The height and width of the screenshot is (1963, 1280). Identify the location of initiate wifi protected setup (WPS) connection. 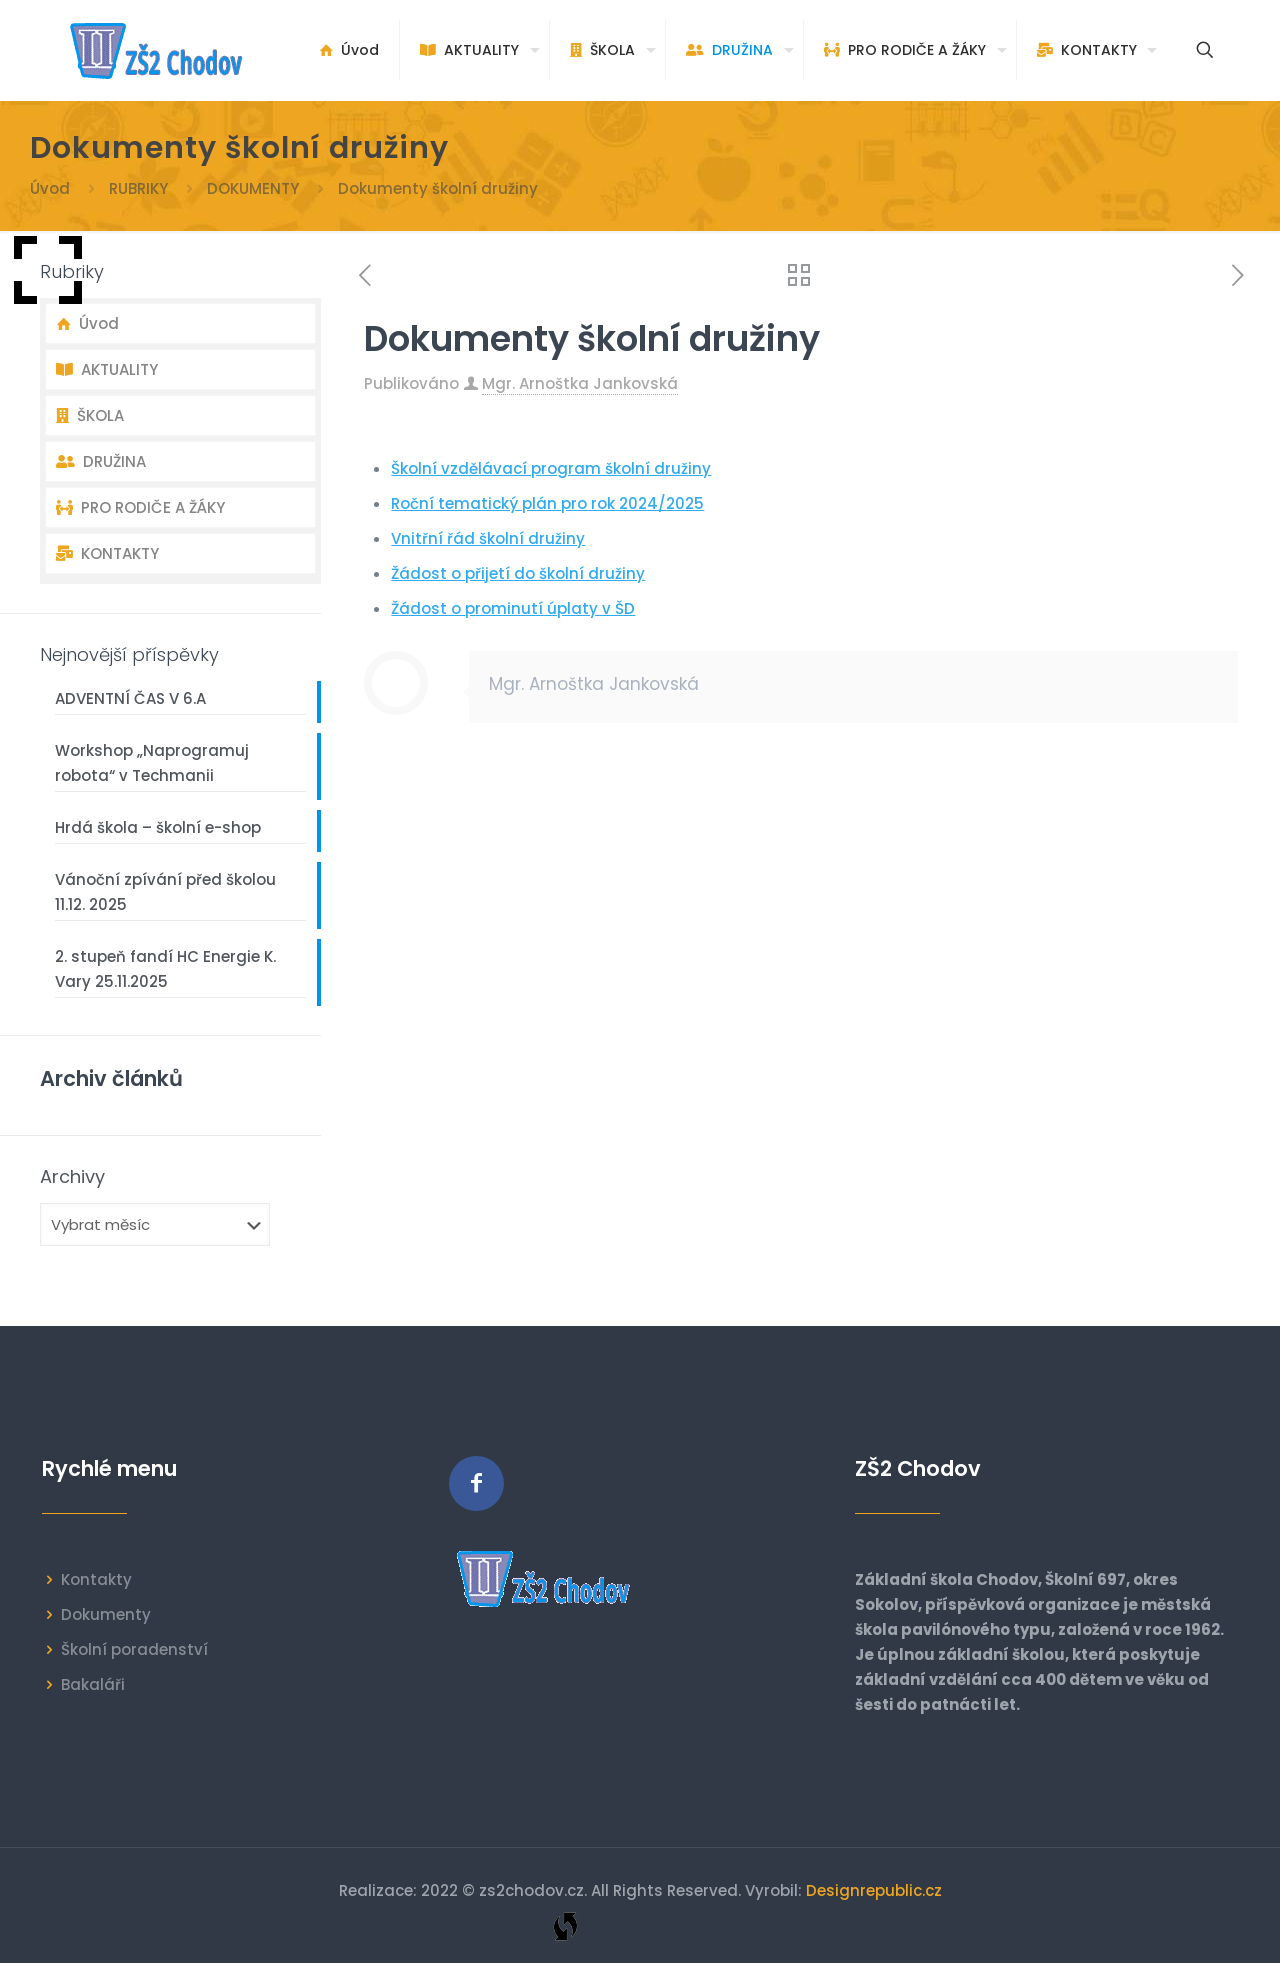
(565, 1926).